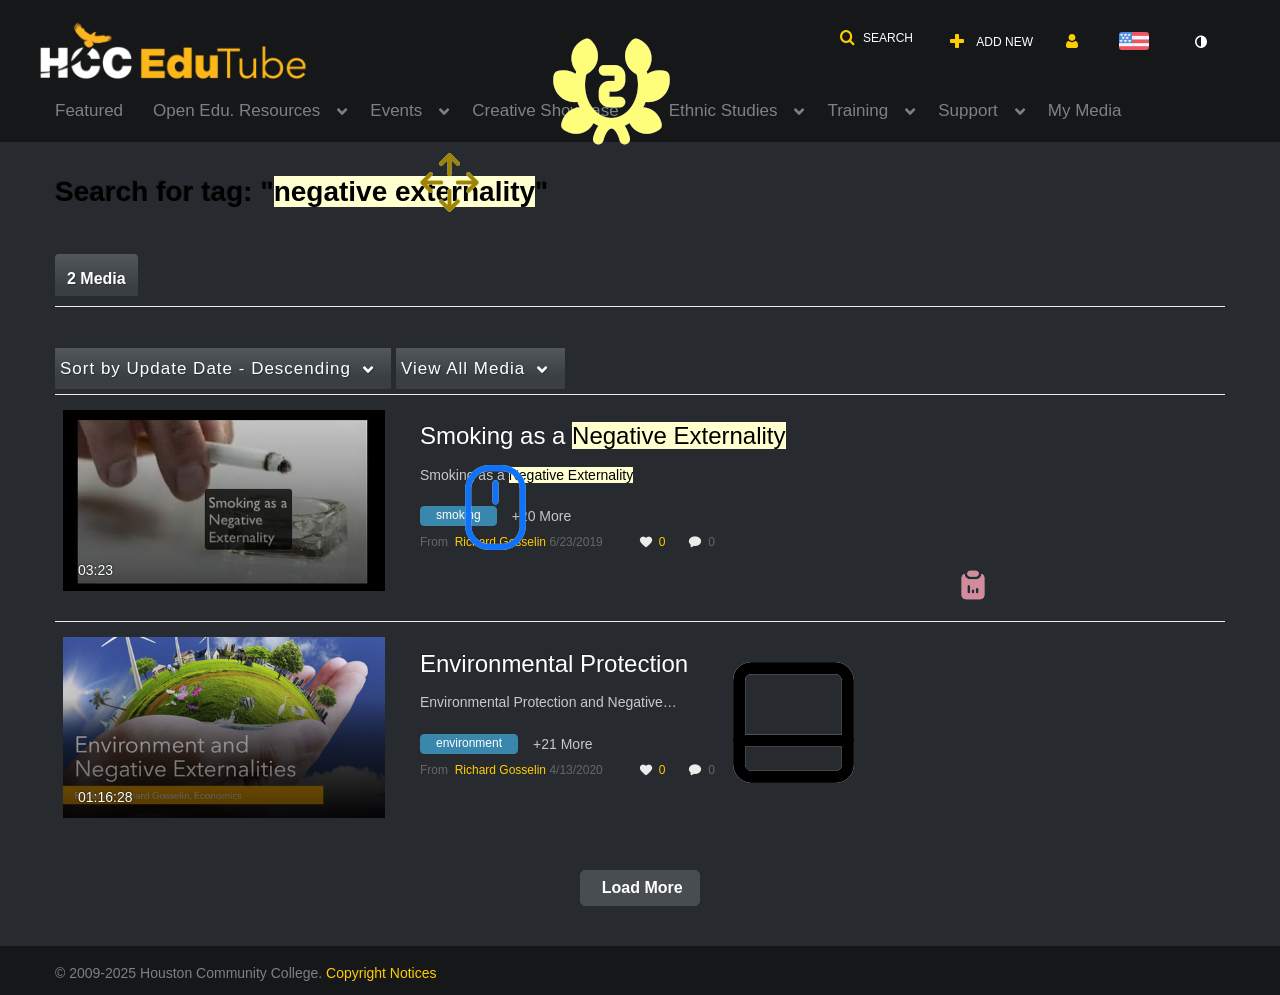 This screenshot has width=1280, height=995. Describe the element at coordinates (495, 507) in the screenshot. I see `indicates mouse input or cursor control` at that location.